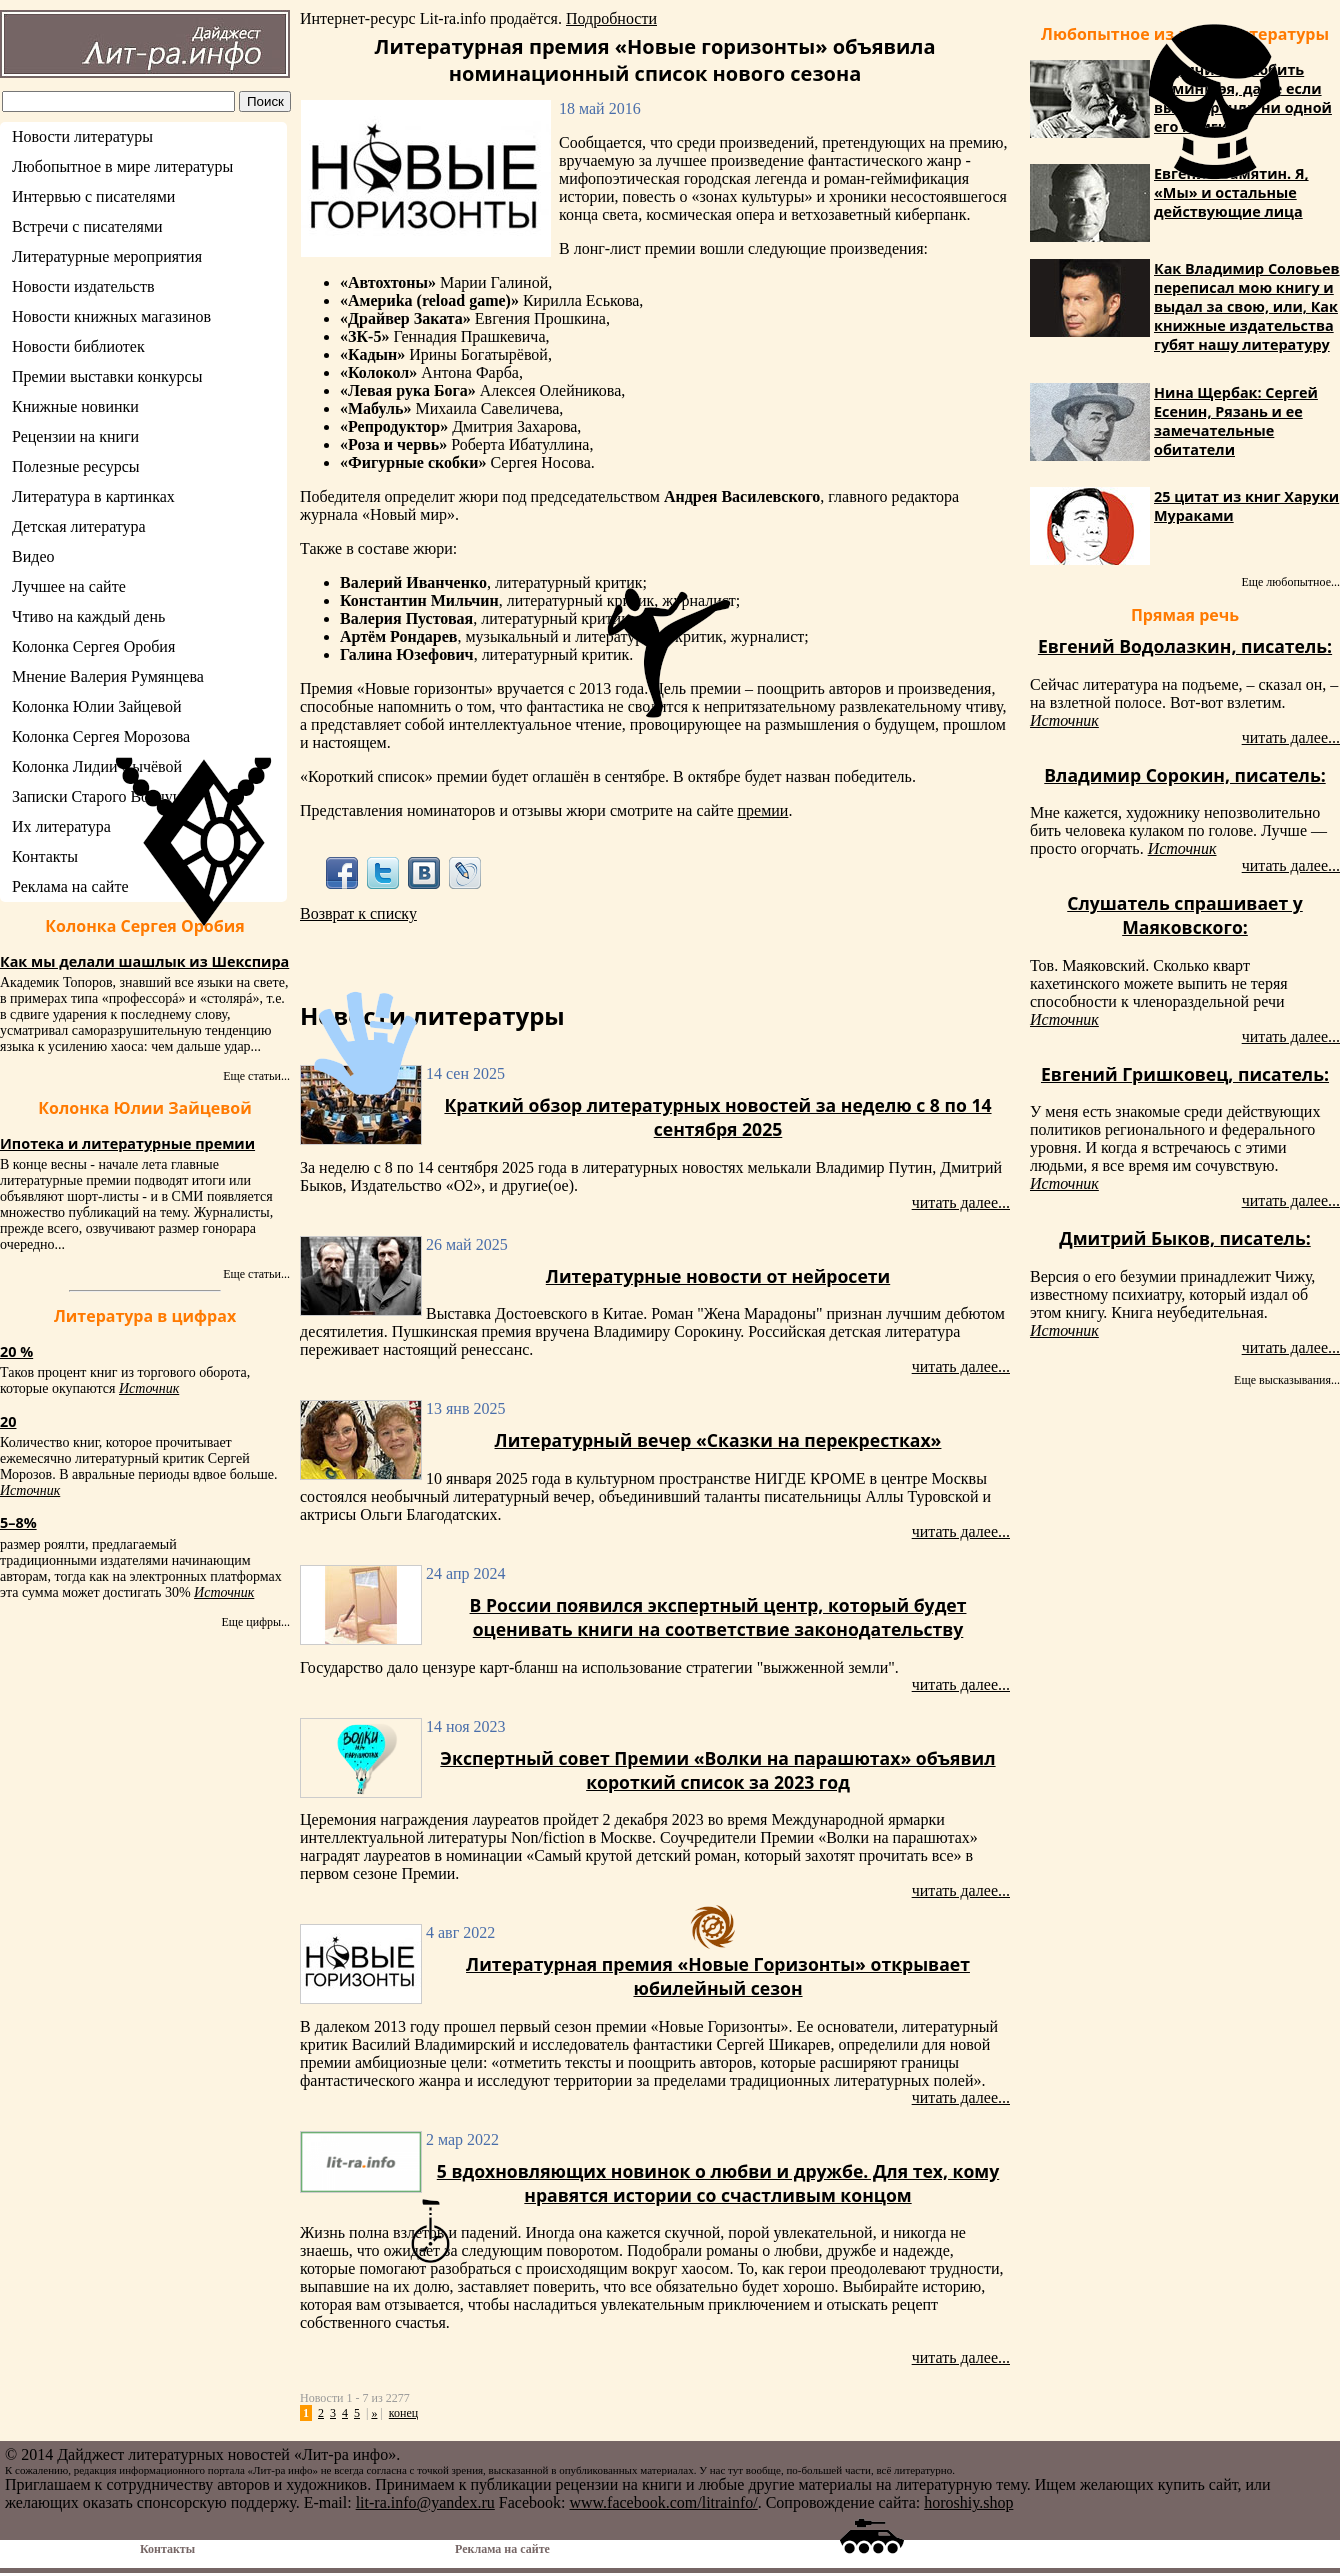 The height and width of the screenshot is (2573, 1340). Describe the element at coordinates (669, 653) in the screenshot. I see `access martial arts or combat training` at that location.